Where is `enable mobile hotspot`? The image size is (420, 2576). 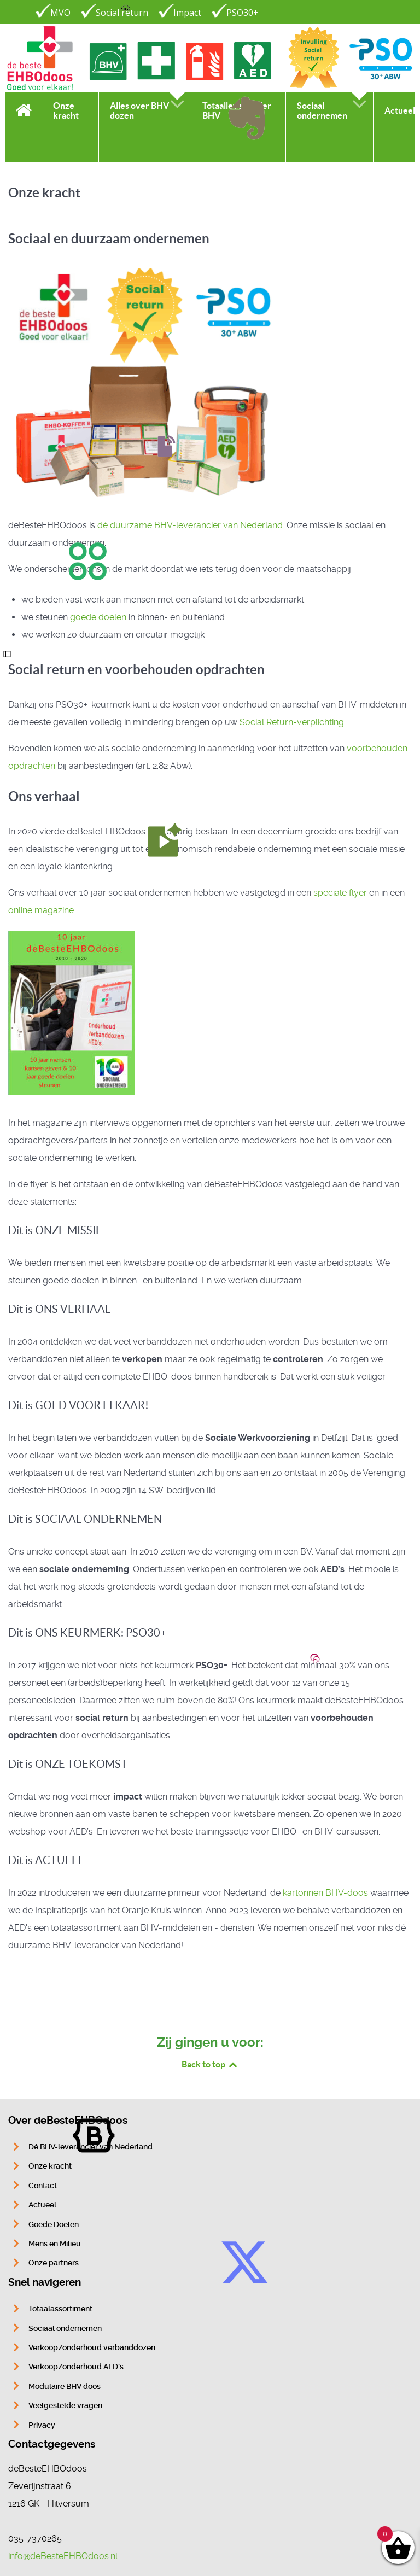 enable mobile hotspot is located at coordinates (166, 446).